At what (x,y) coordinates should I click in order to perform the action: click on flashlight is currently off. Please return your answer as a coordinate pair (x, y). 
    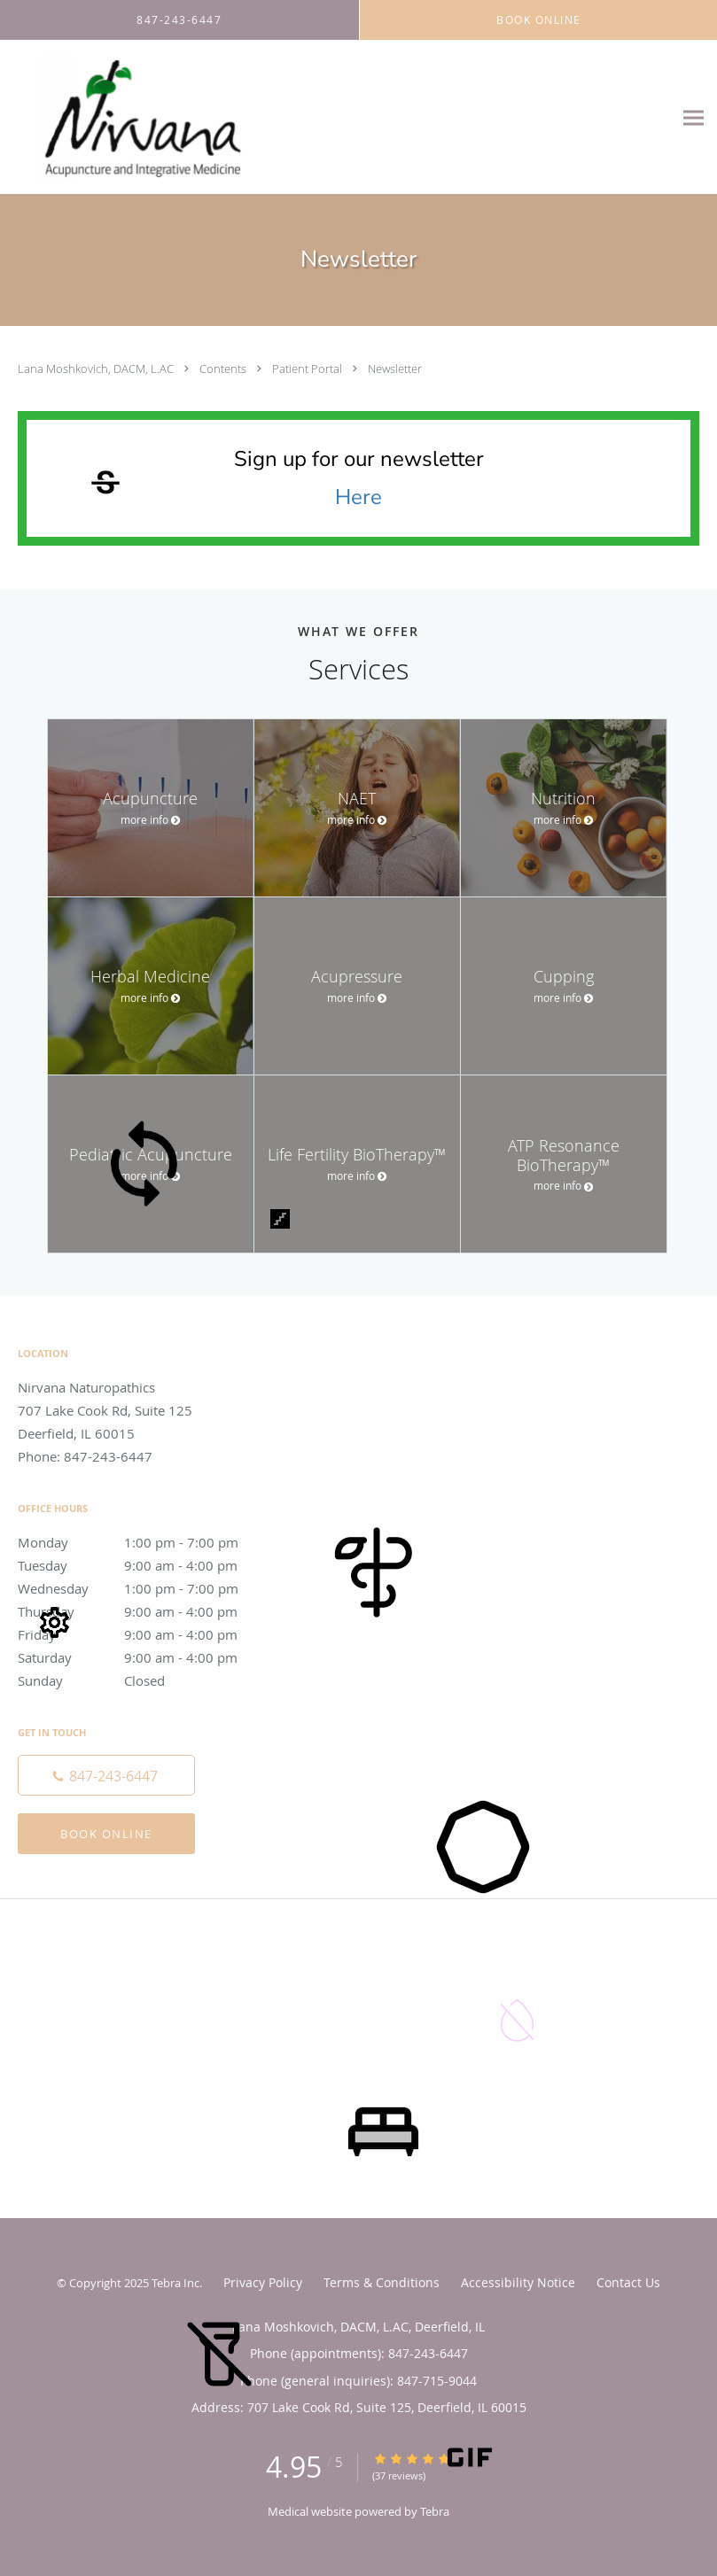
    Looking at the image, I should click on (219, 2354).